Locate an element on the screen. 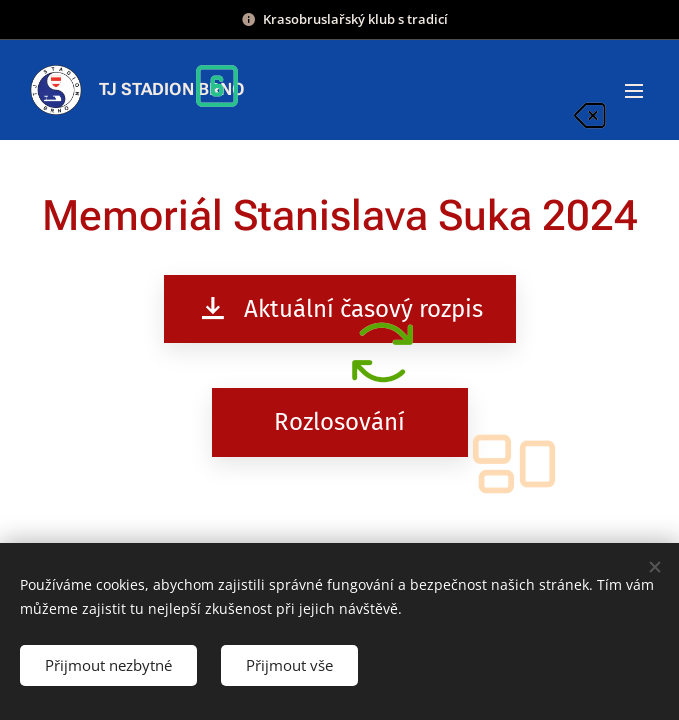 This screenshot has width=679, height=720. refresh or reload content is located at coordinates (382, 352).